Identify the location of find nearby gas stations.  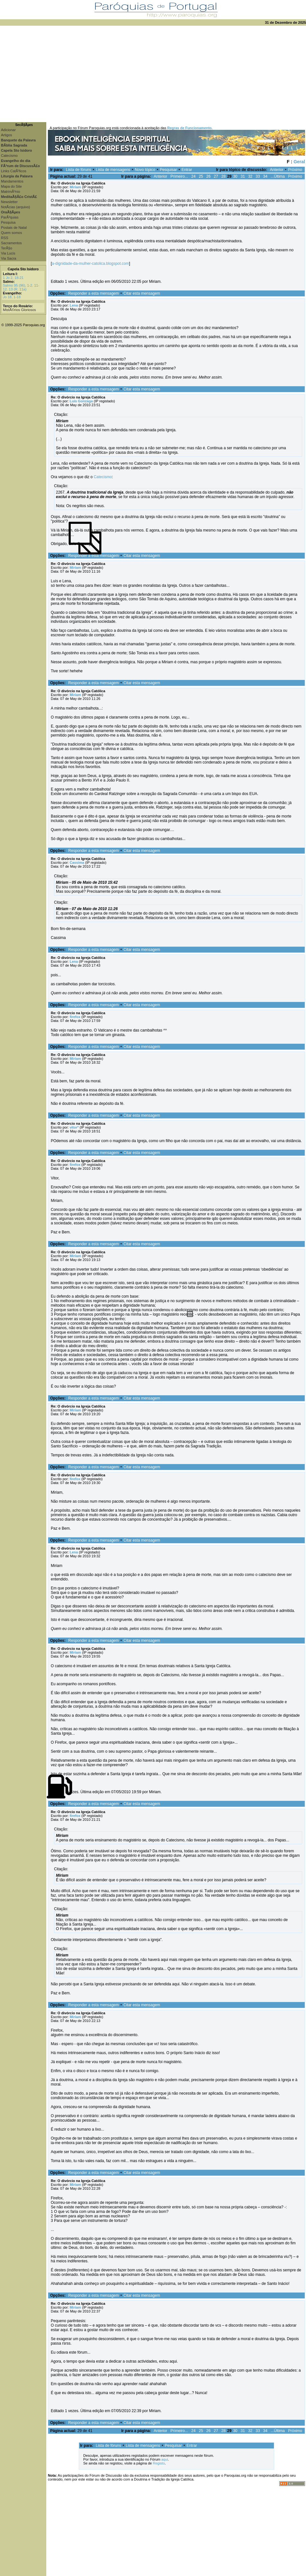
(60, 1786).